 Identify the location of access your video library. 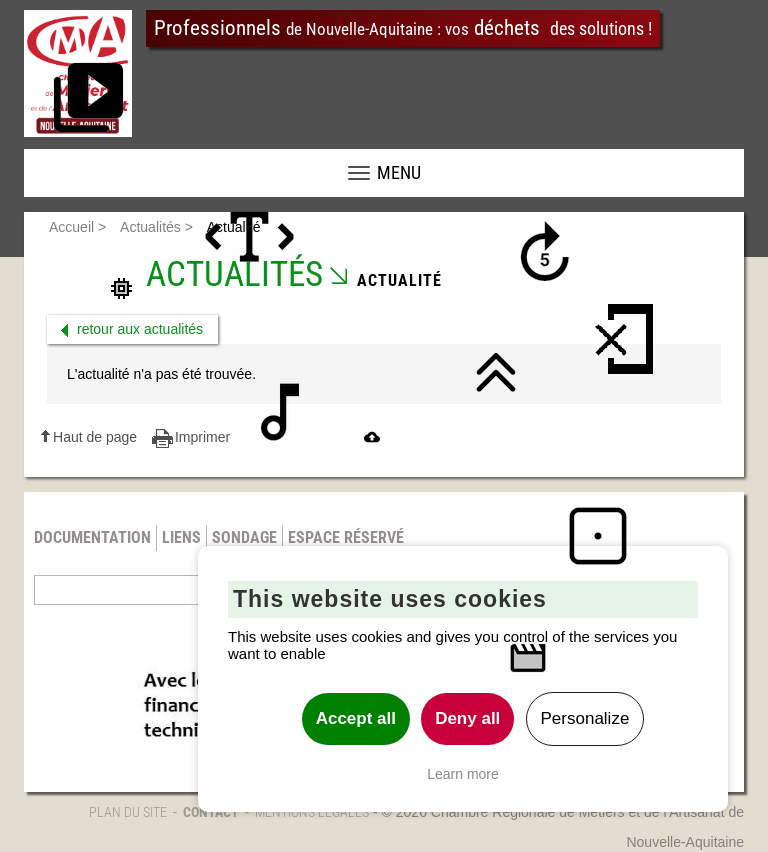
(88, 97).